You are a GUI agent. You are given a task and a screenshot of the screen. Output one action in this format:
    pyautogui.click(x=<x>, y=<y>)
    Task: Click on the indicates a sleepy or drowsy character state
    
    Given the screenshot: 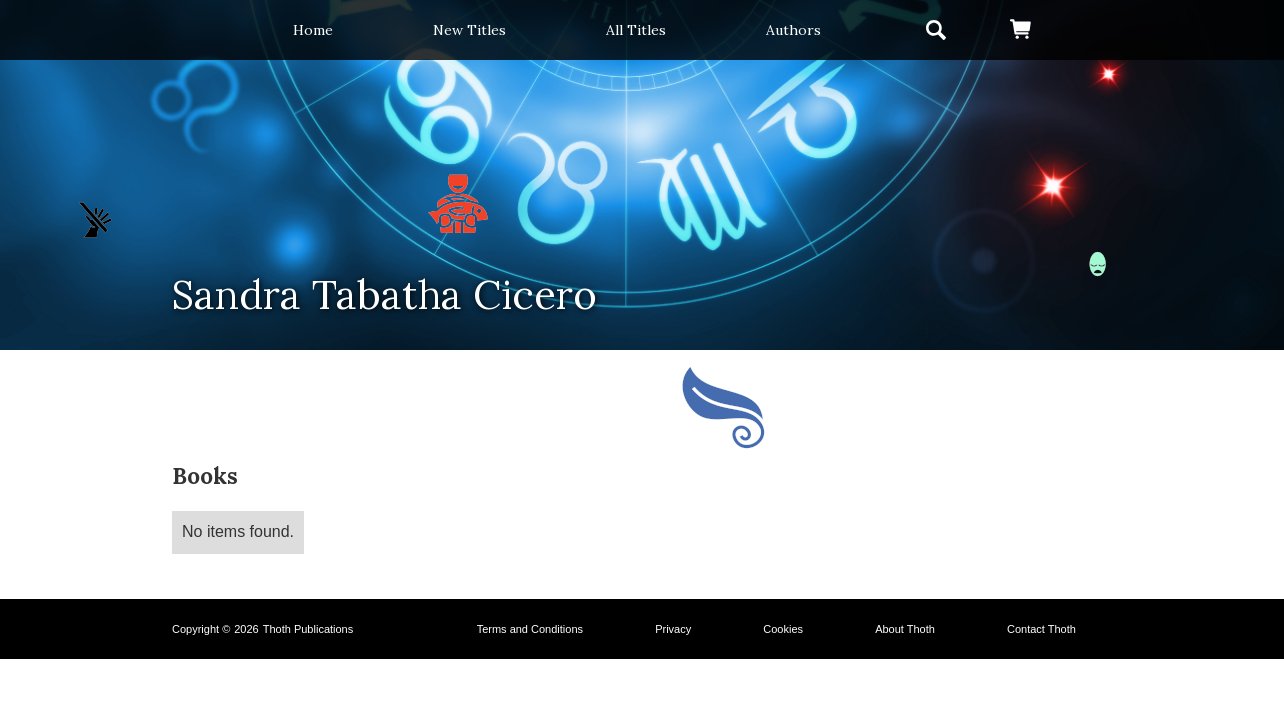 What is the action you would take?
    pyautogui.click(x=1098, y=264)
    